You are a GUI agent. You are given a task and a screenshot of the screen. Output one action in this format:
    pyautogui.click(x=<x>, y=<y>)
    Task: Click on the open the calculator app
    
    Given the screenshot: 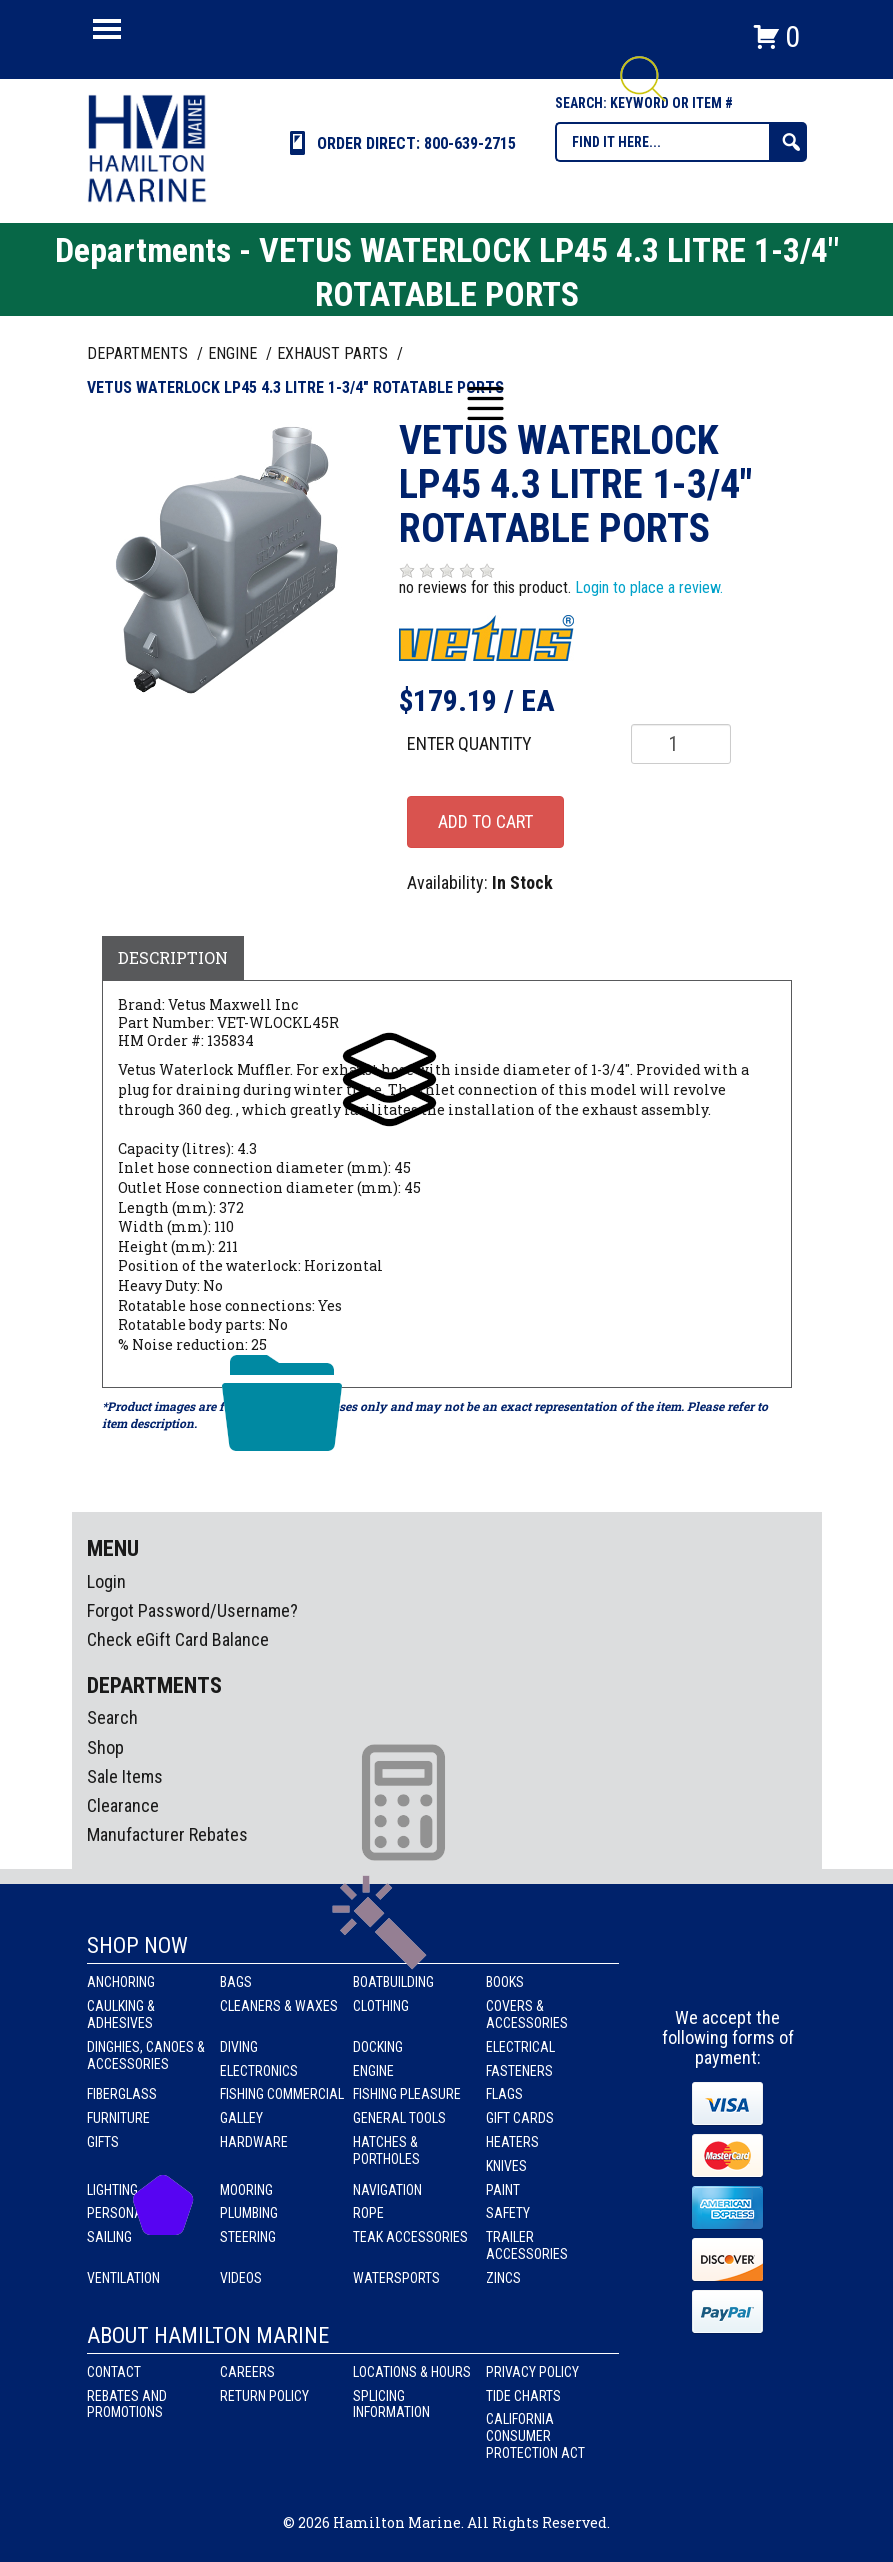 What is the action you would take?
    pyautogui.click(x=403, y=1802)
    